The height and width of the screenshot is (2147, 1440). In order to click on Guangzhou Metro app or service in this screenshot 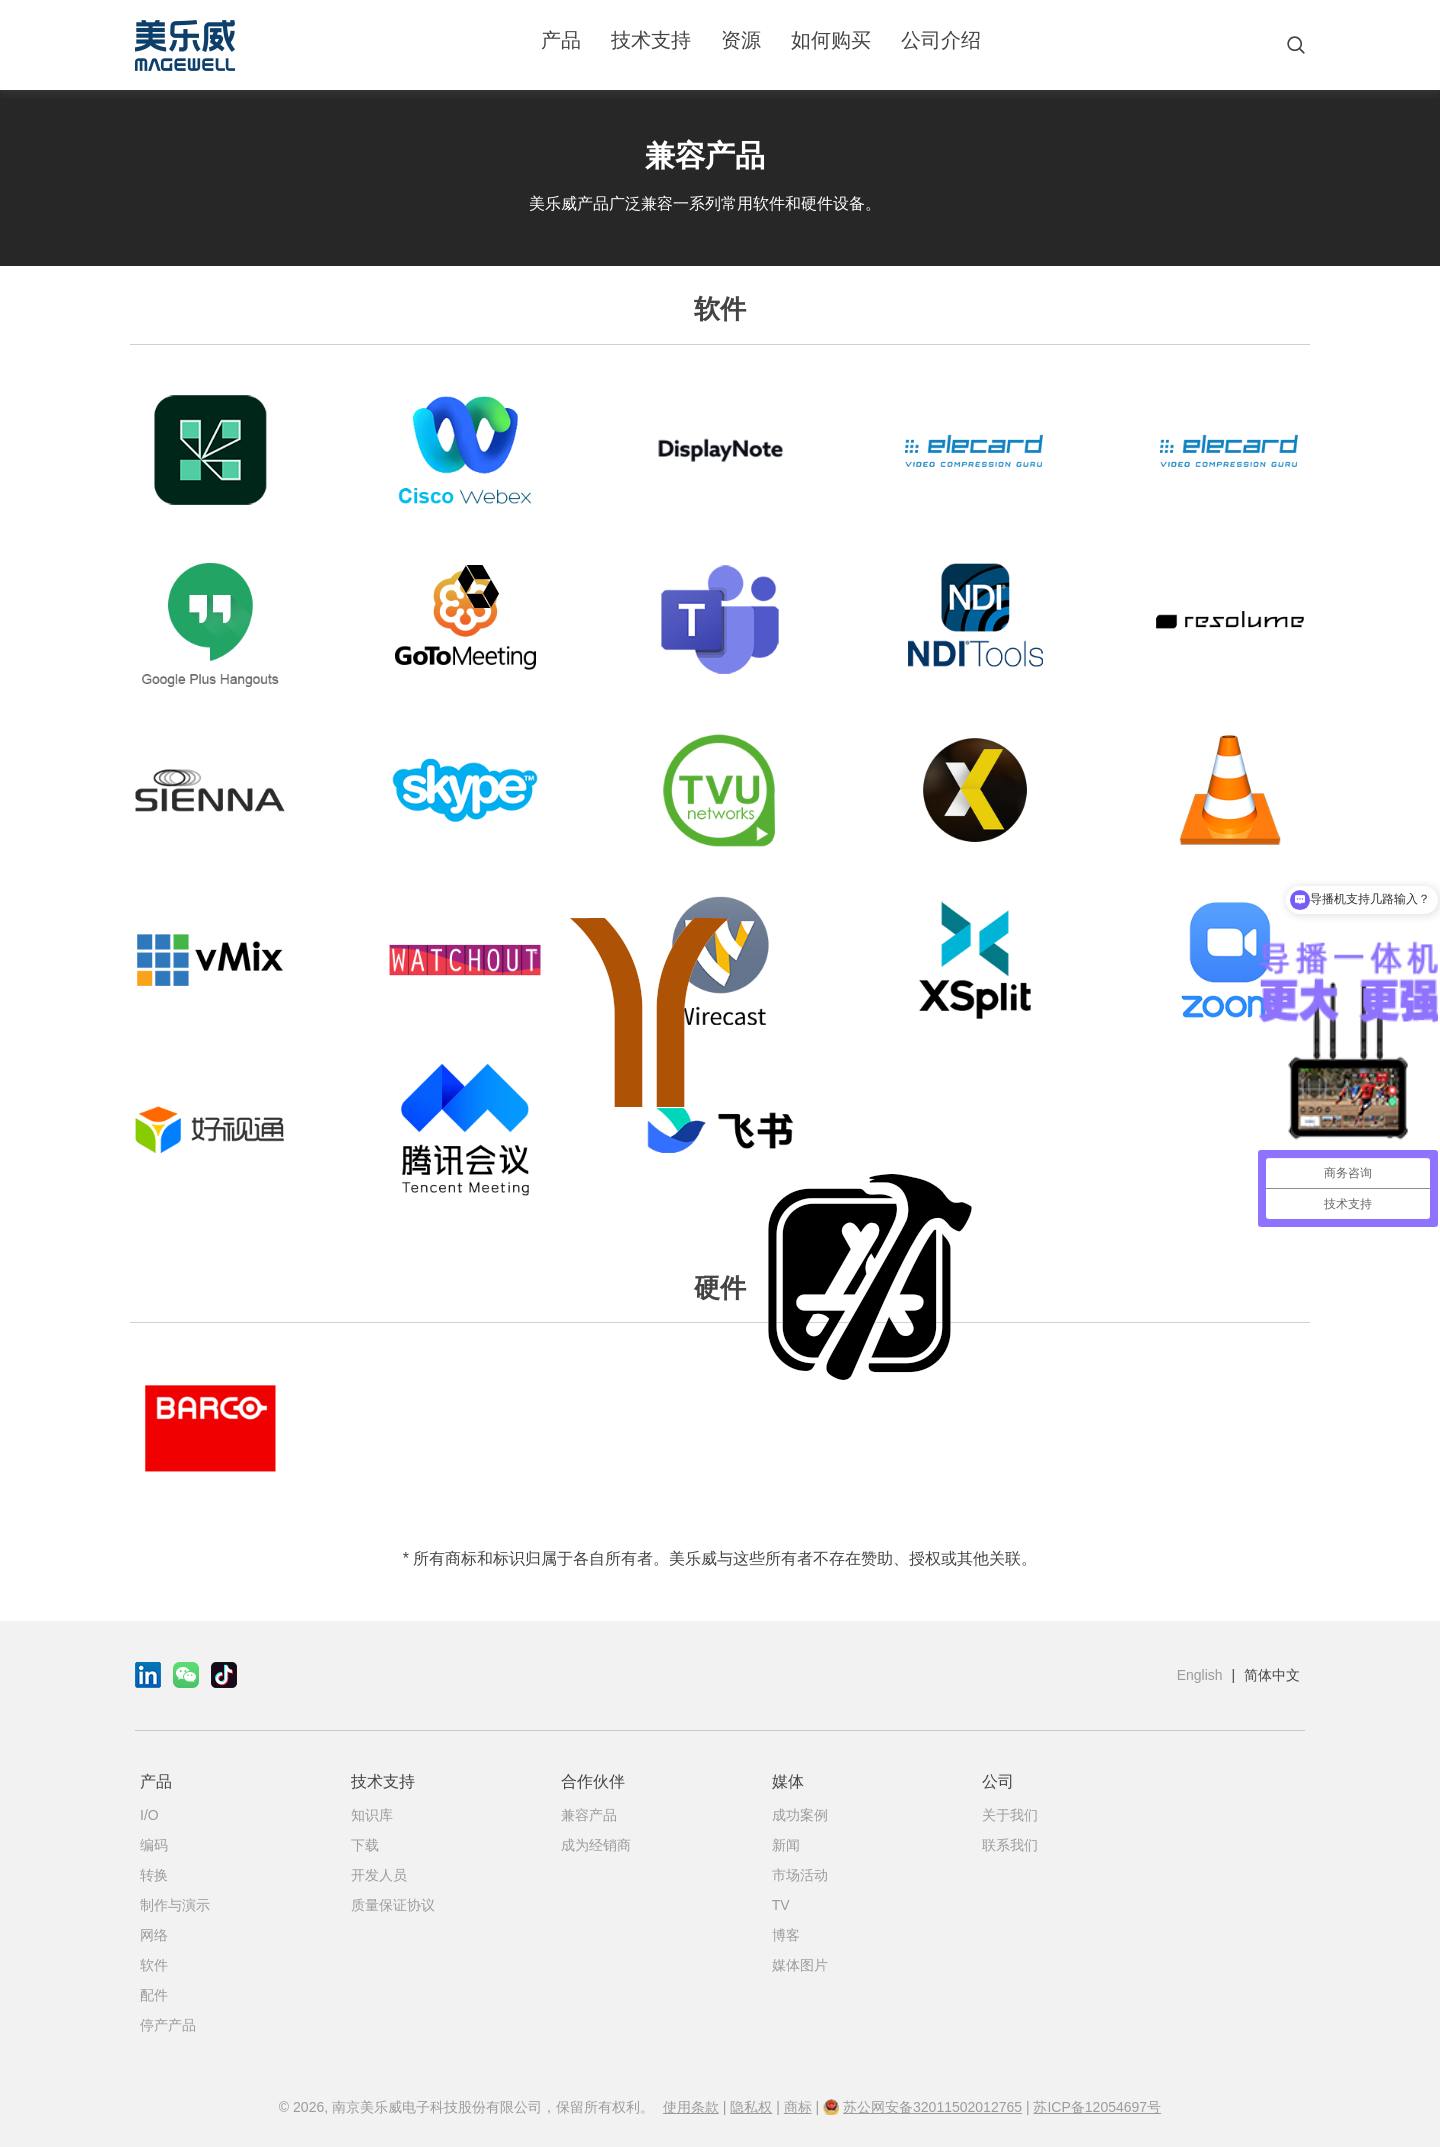, I will do `click(649, 1012)`.